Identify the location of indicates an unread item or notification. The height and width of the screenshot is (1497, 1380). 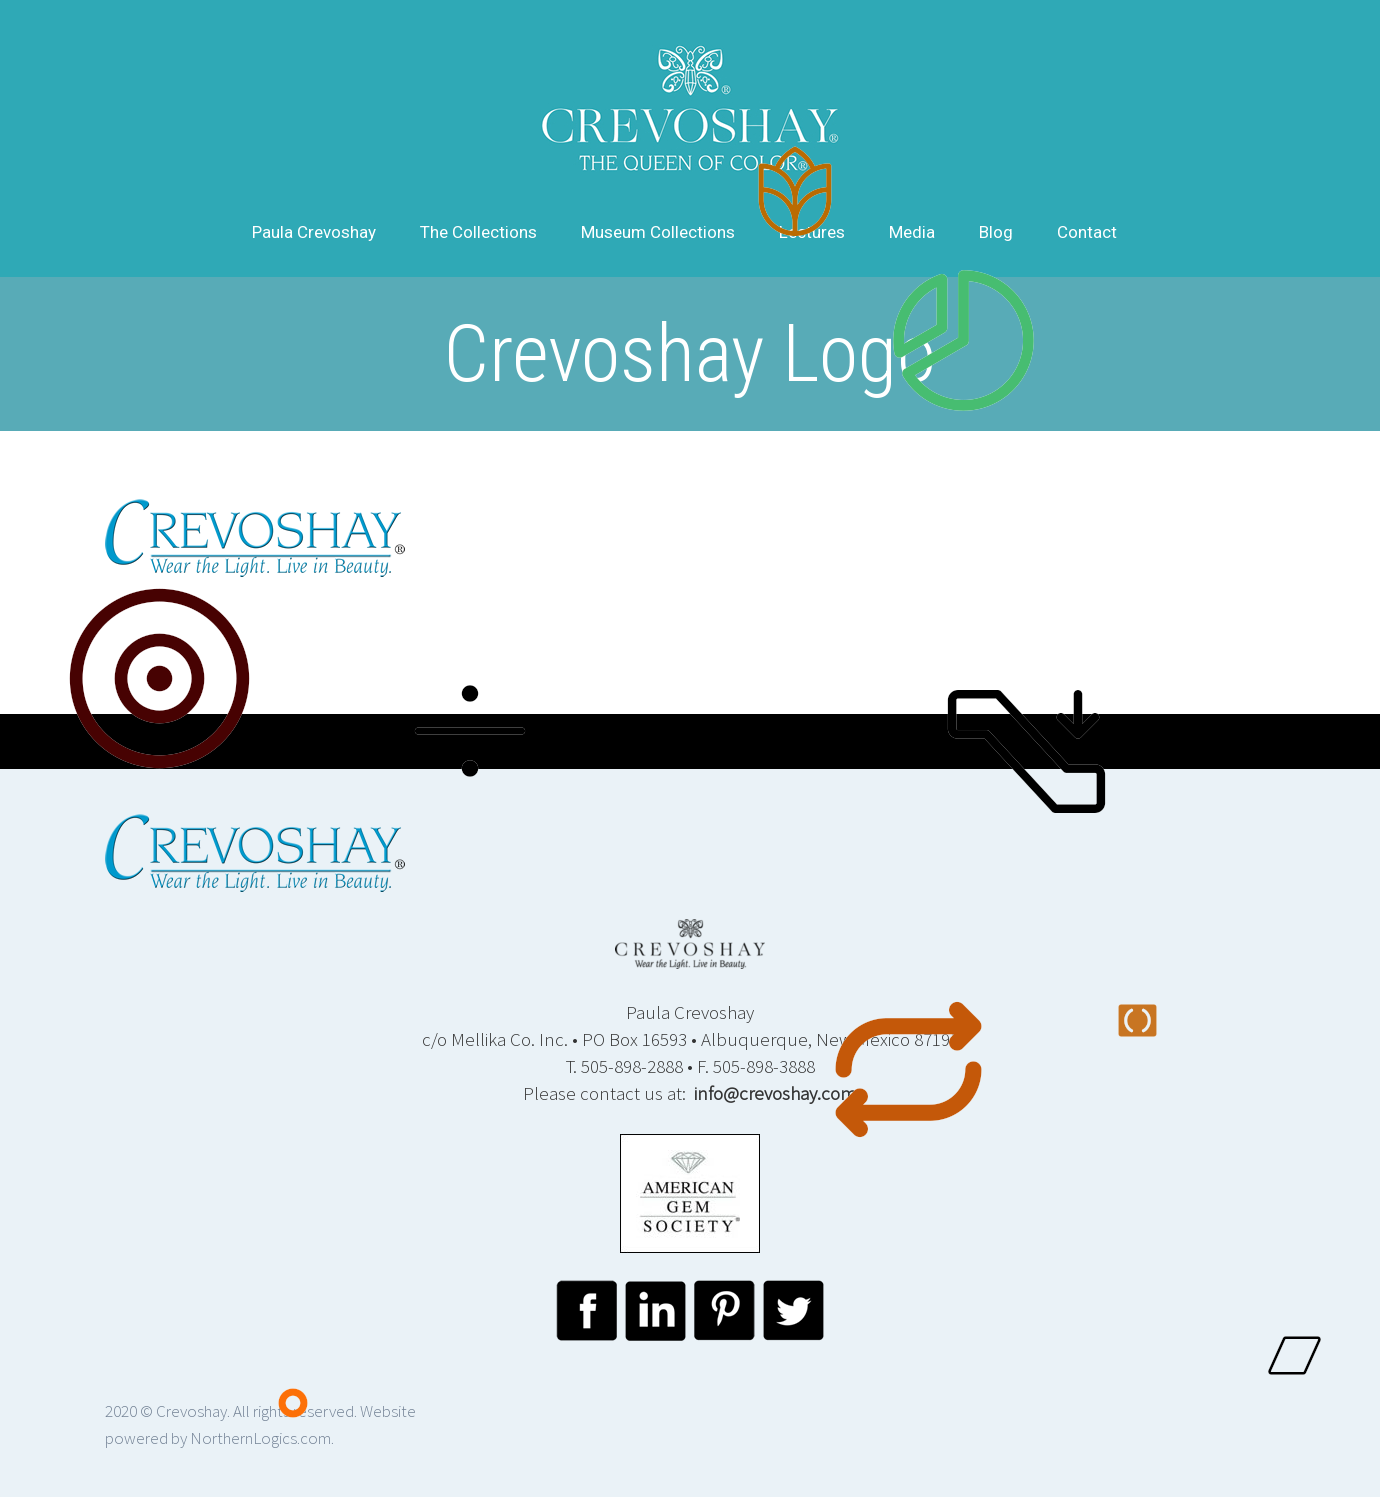
(293, 1403).